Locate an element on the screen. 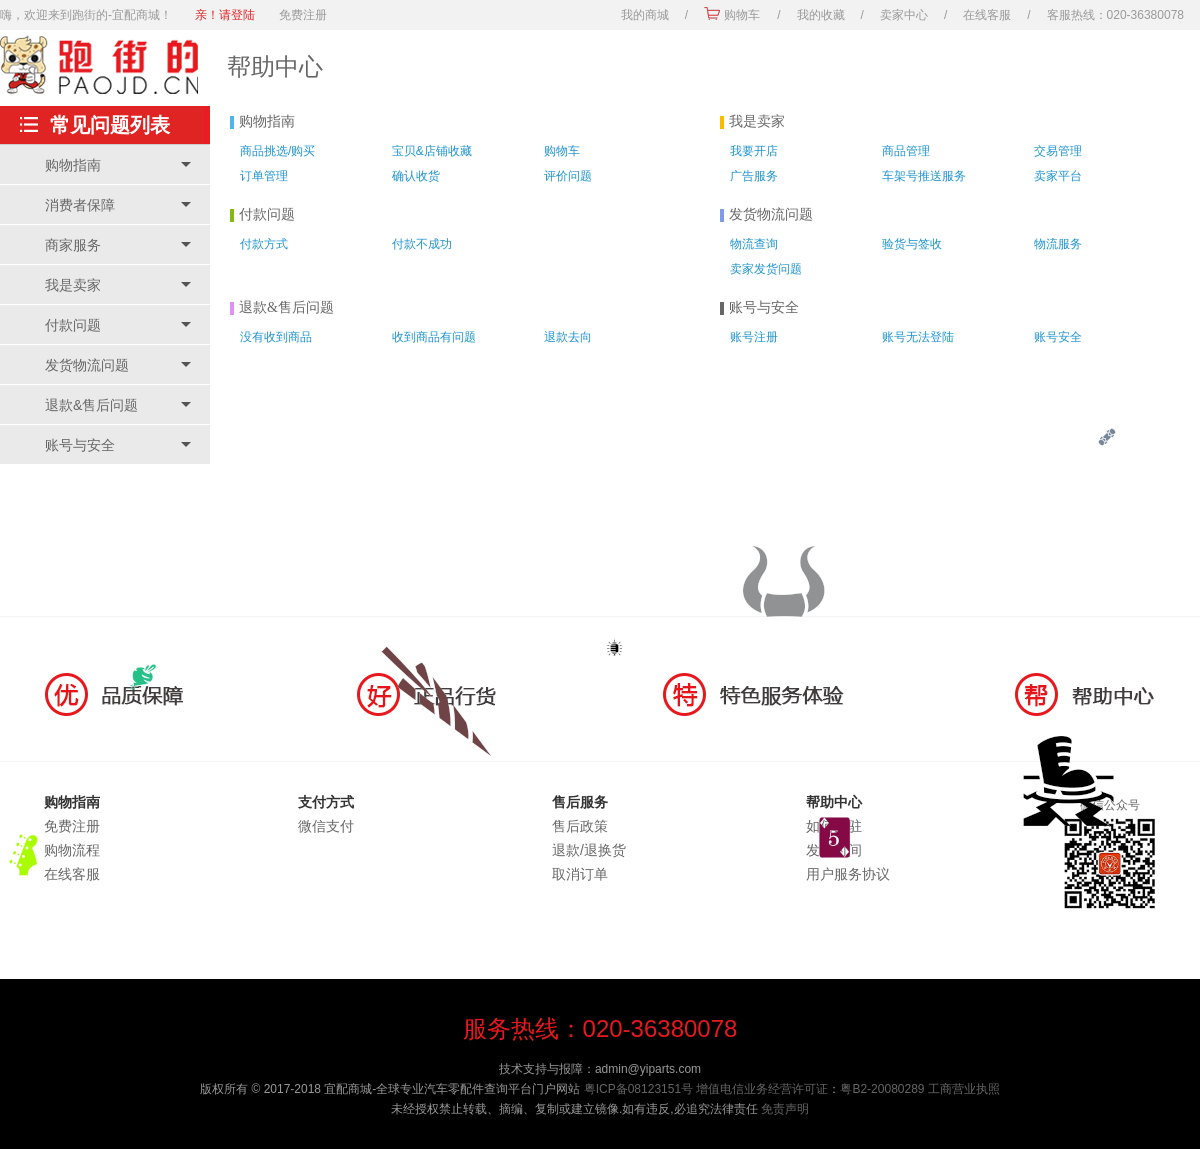 This screenshot has height=1149, width=1200. access bass guitar or music settings is located at coordinates (23, 854).